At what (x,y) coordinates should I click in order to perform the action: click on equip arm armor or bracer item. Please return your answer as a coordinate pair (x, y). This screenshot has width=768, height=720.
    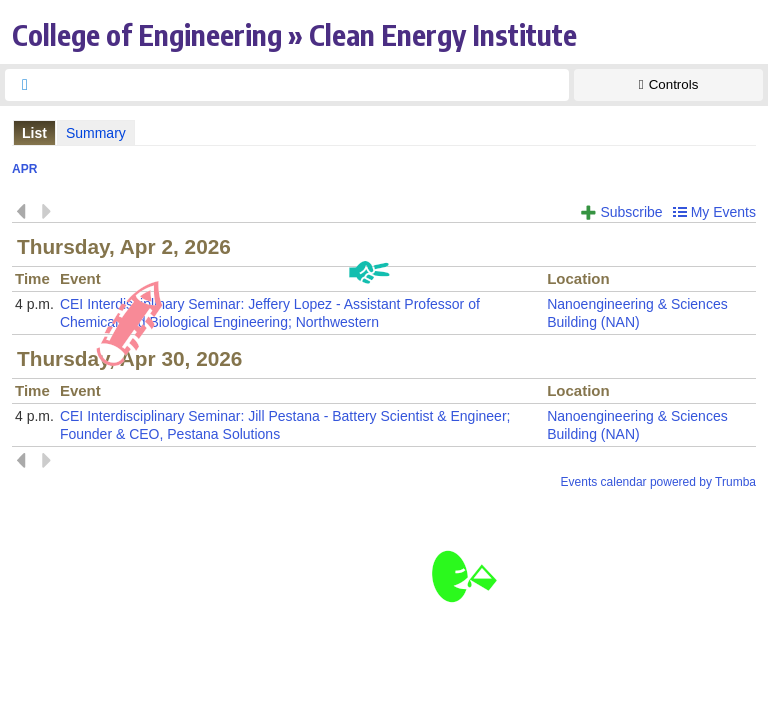
    Looking at the image, I should click on (129, 323).